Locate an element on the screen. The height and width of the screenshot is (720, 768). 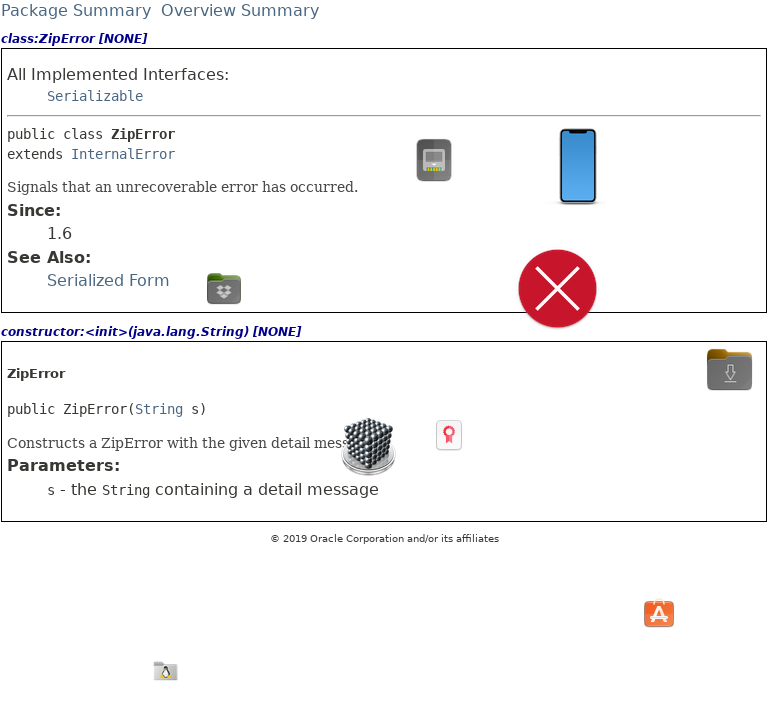
indicates an Insync sync error or failure is located at coordinates (557, 288).